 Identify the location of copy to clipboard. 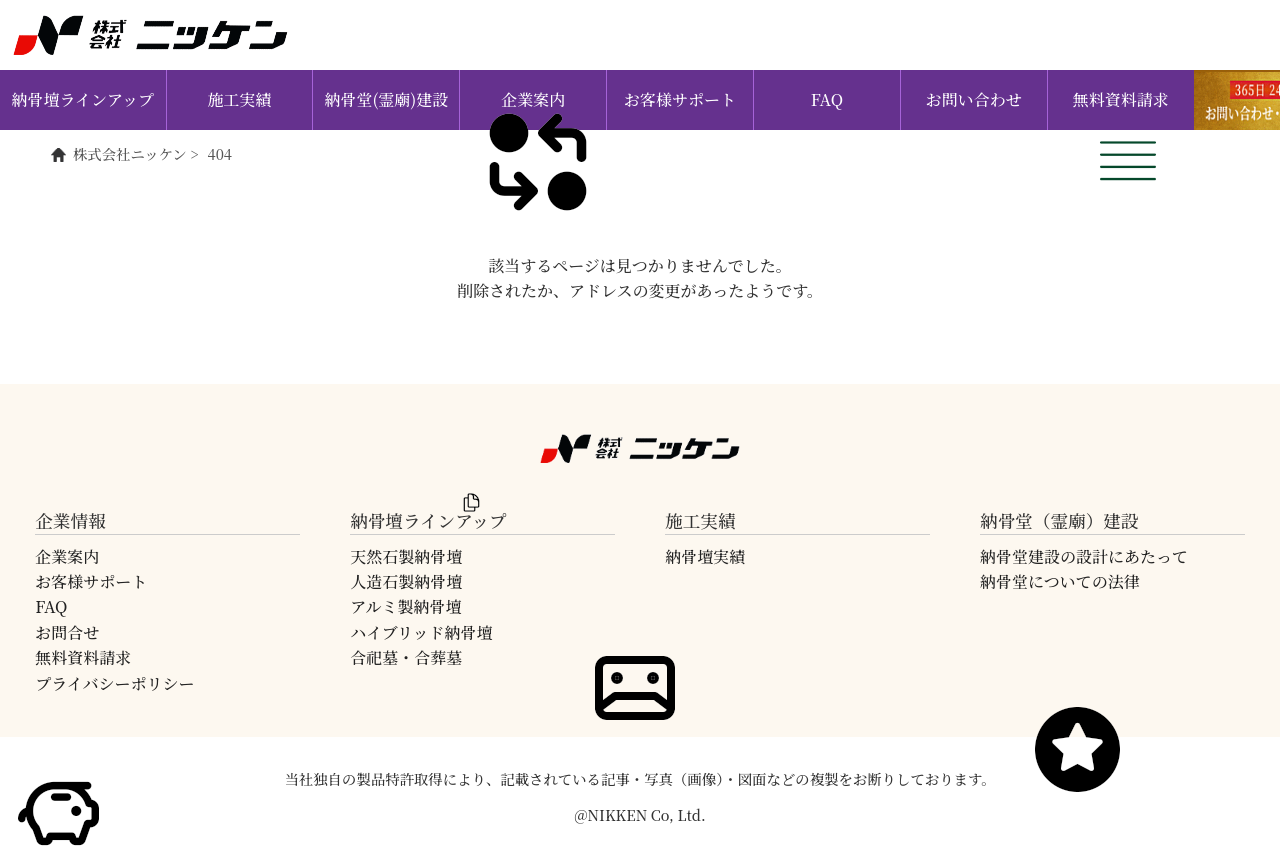
(471, 502).